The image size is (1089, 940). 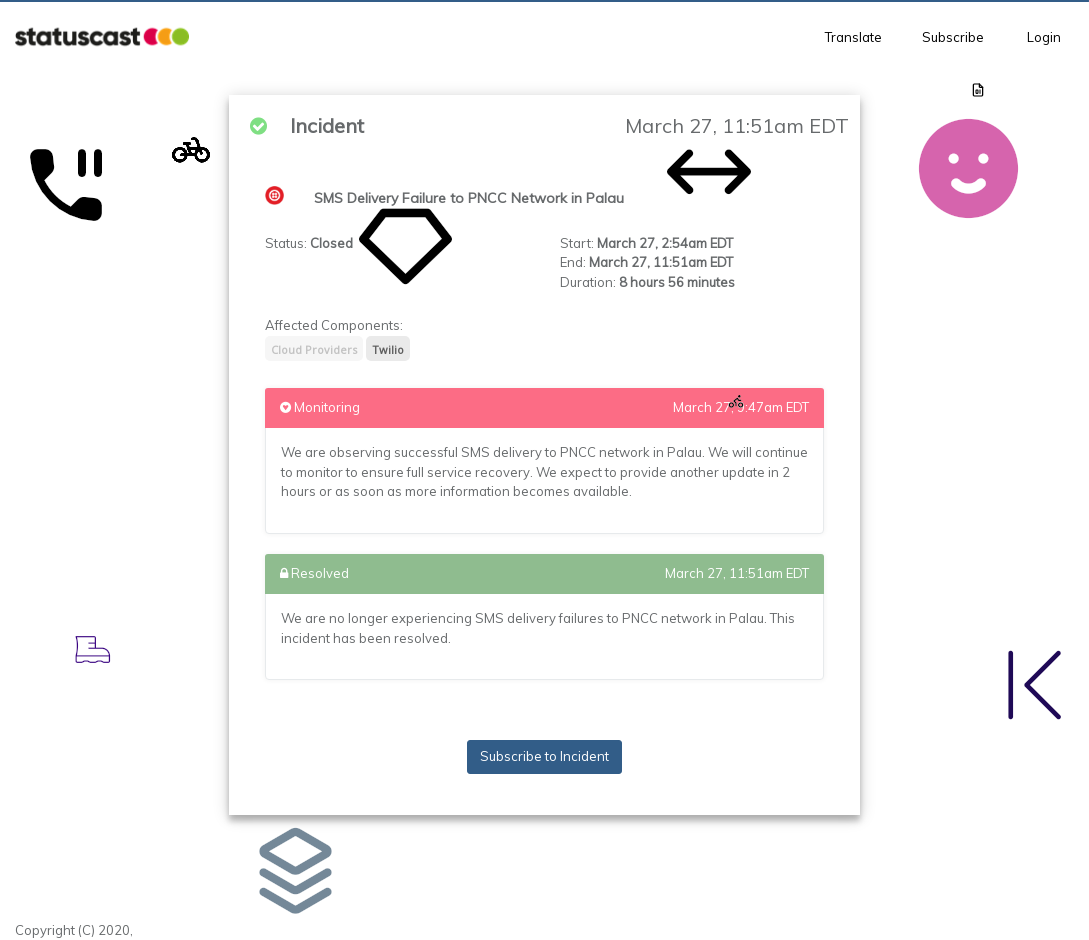 I want to click on access bike or cycling options, so click(x=736, y=401).